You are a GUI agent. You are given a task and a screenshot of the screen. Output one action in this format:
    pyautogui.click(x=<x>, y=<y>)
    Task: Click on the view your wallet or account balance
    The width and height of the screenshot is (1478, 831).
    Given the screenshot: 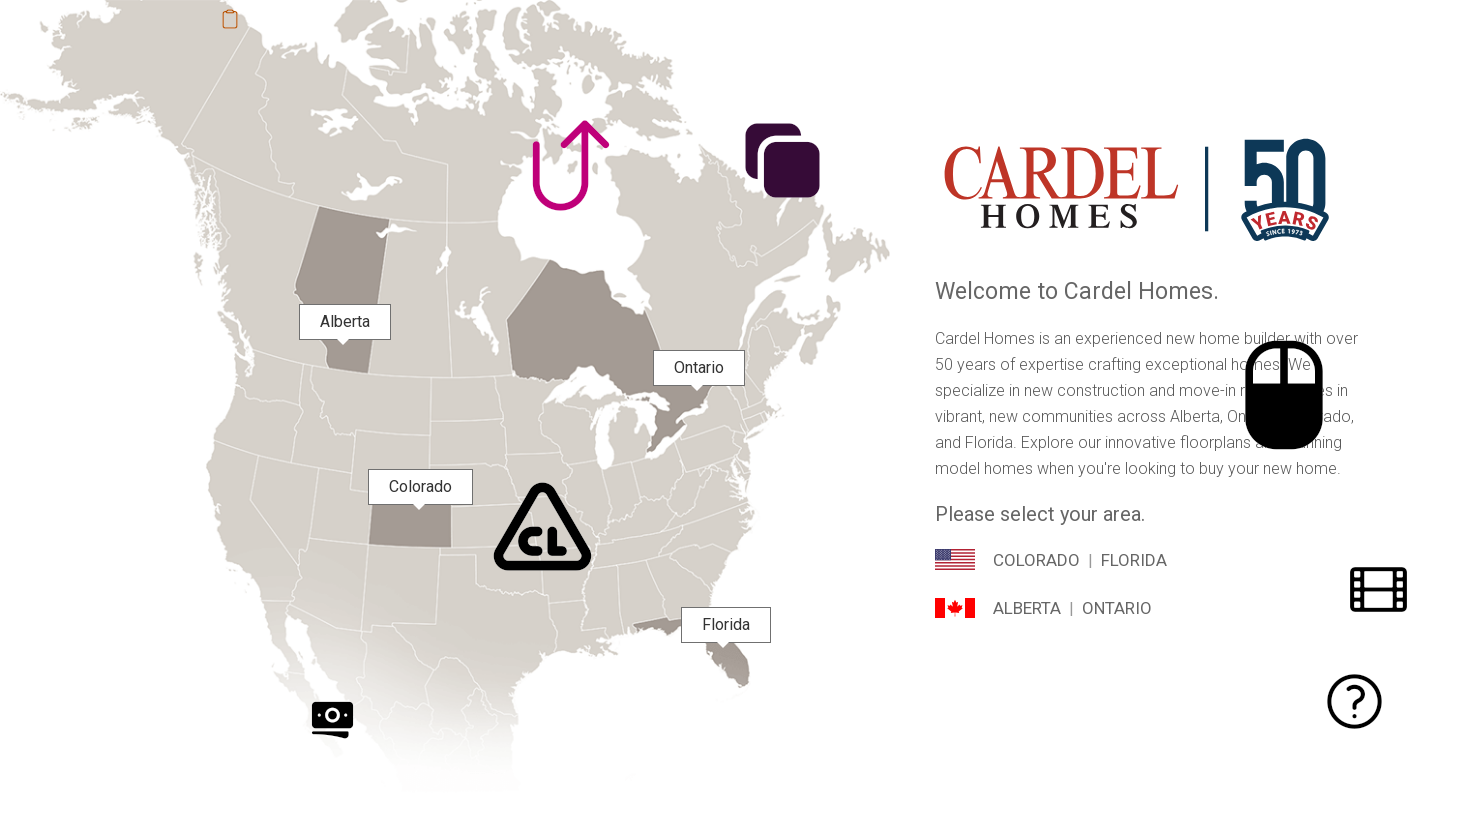 What is the action you would take?
    pyautogui.click(x=332, y=719)
    